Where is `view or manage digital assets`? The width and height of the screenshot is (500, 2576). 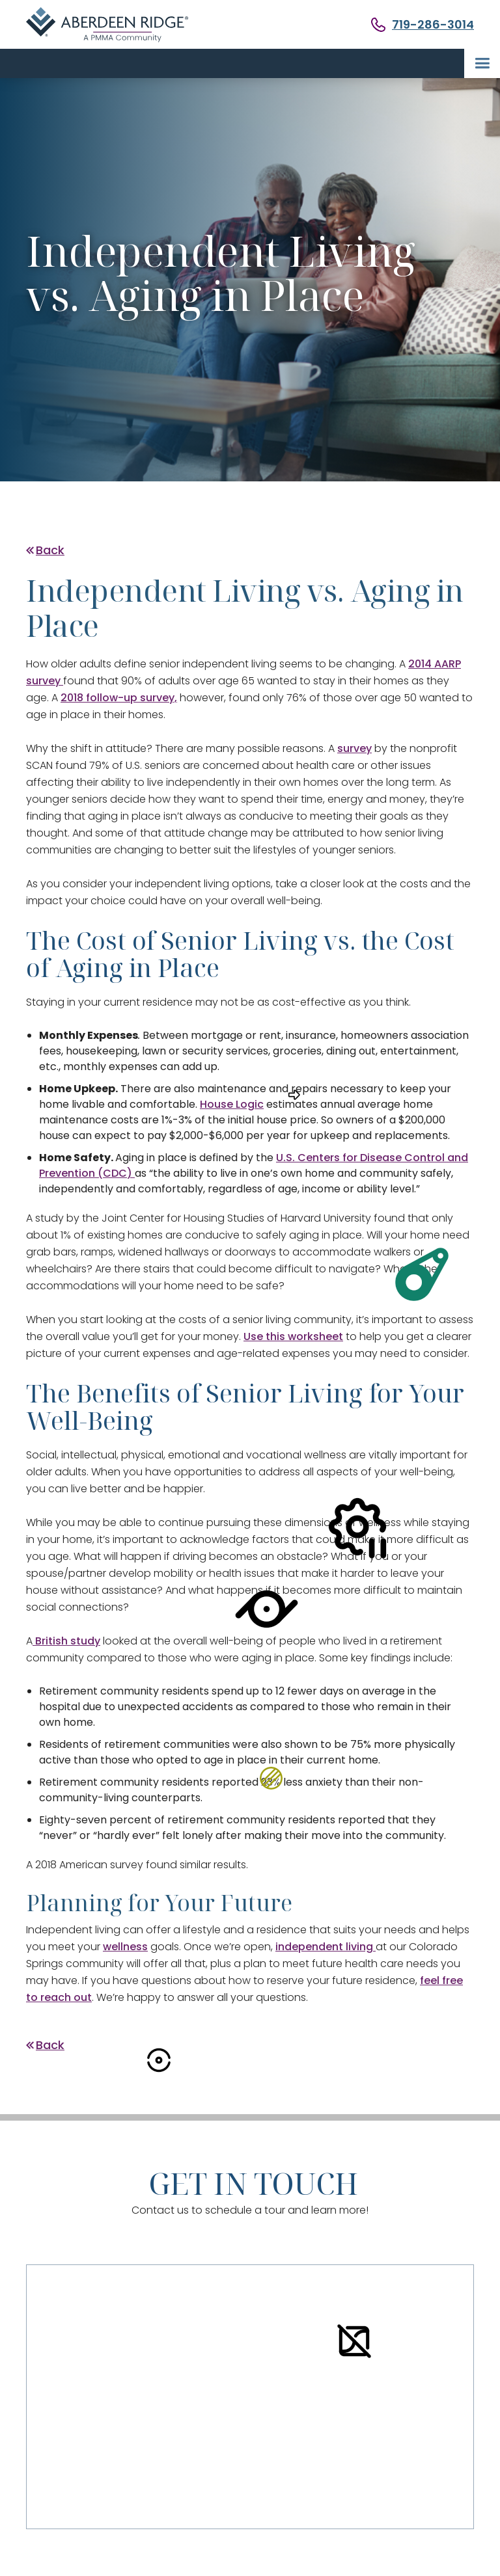 view or manage digital assets is located at coordinates (422, 1274).